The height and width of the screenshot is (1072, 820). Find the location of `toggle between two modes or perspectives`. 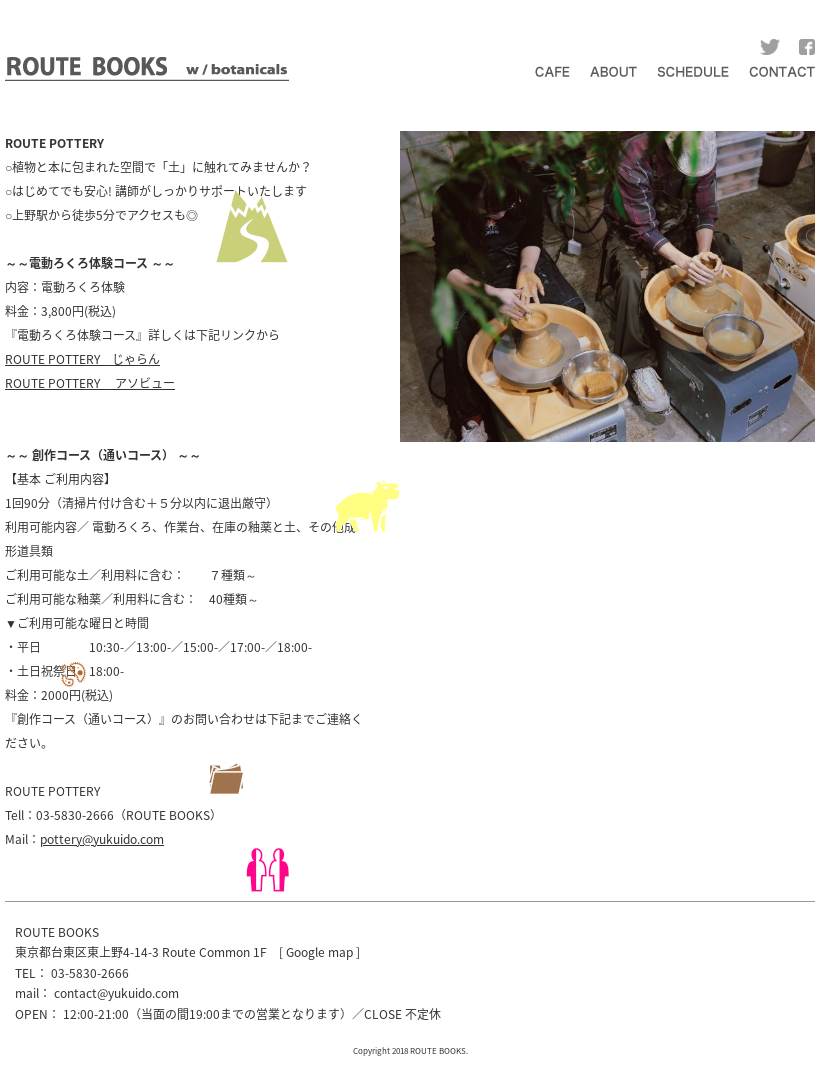

toggle between two modes or perspectives is located at coordinates (267, 869).